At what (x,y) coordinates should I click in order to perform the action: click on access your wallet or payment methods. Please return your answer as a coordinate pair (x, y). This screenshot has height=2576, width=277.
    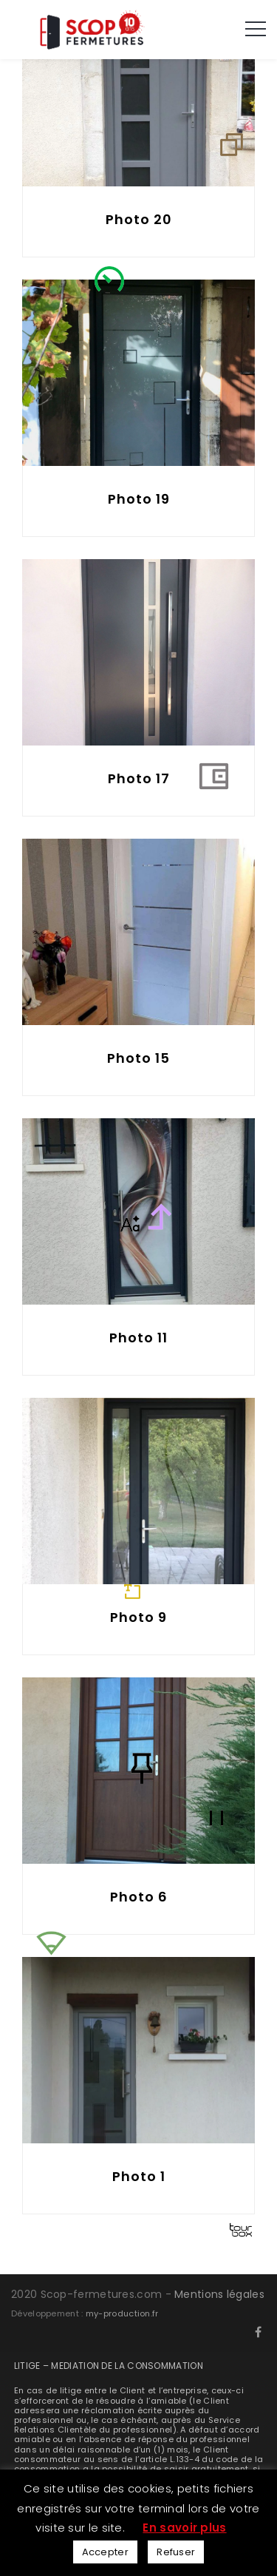
    Looking at the image, I should click on (213, 776).